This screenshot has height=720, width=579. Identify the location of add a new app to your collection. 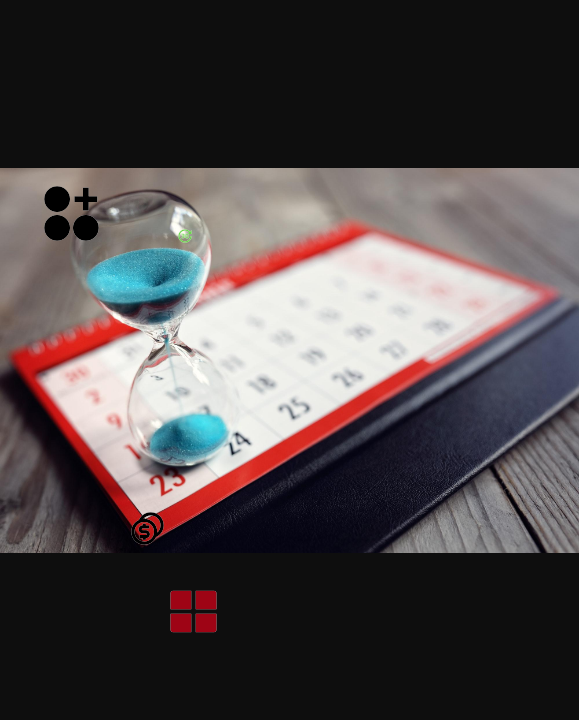
(71, 213).